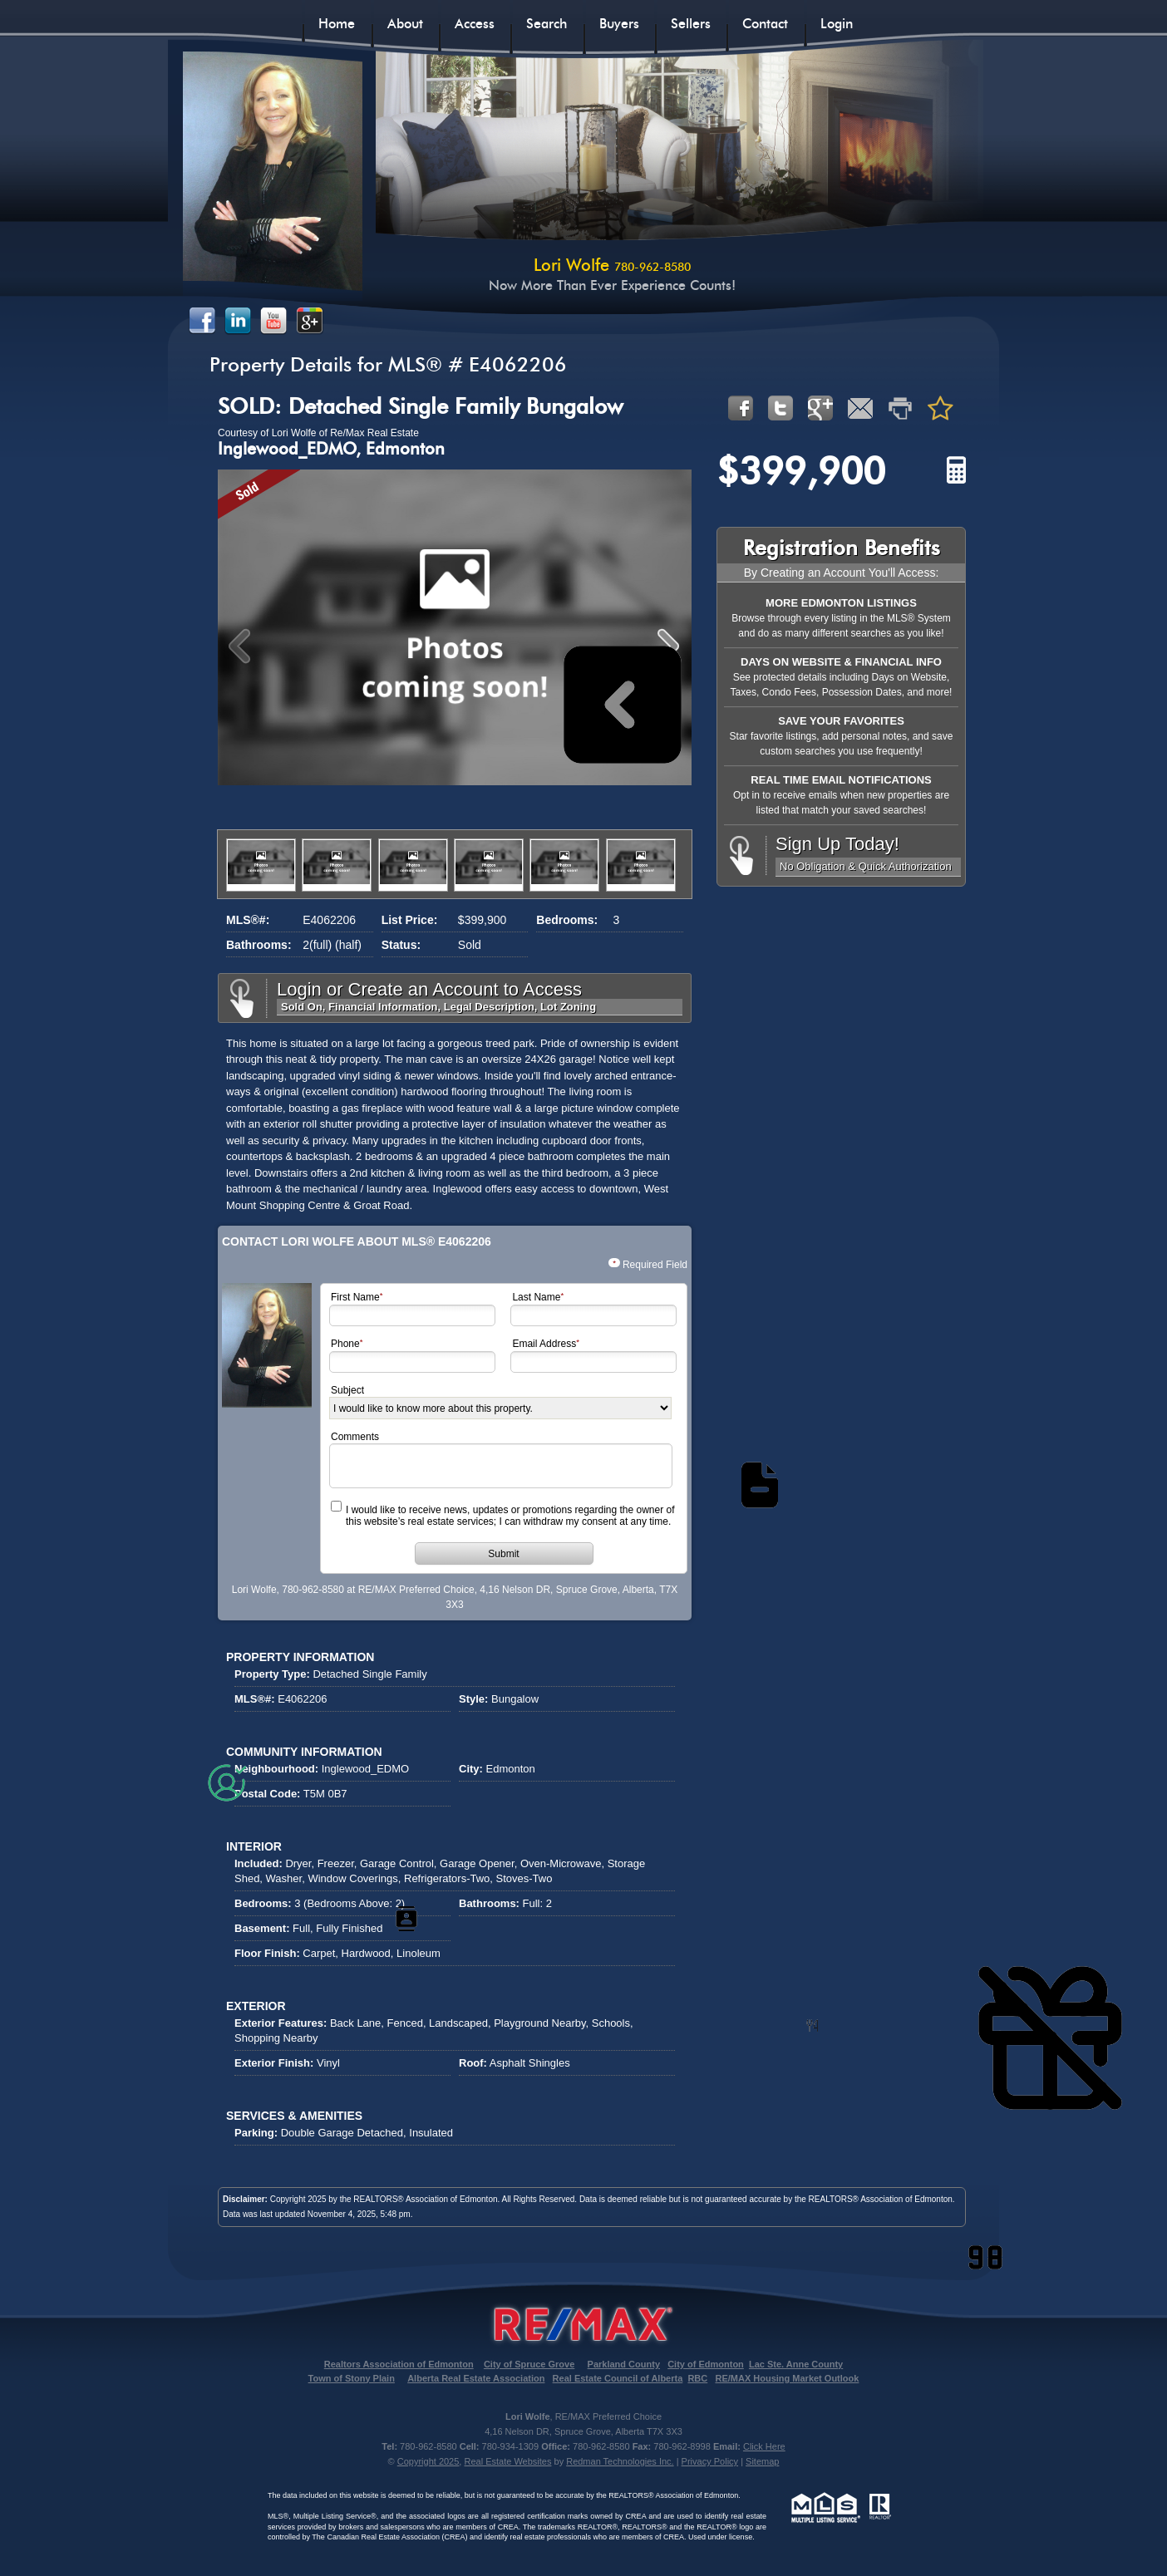 This screenshot has height=2576, width=1167. Describe the element at coordinates (406, 1919) in the screenshot. I see `access your contacts list` at that location.